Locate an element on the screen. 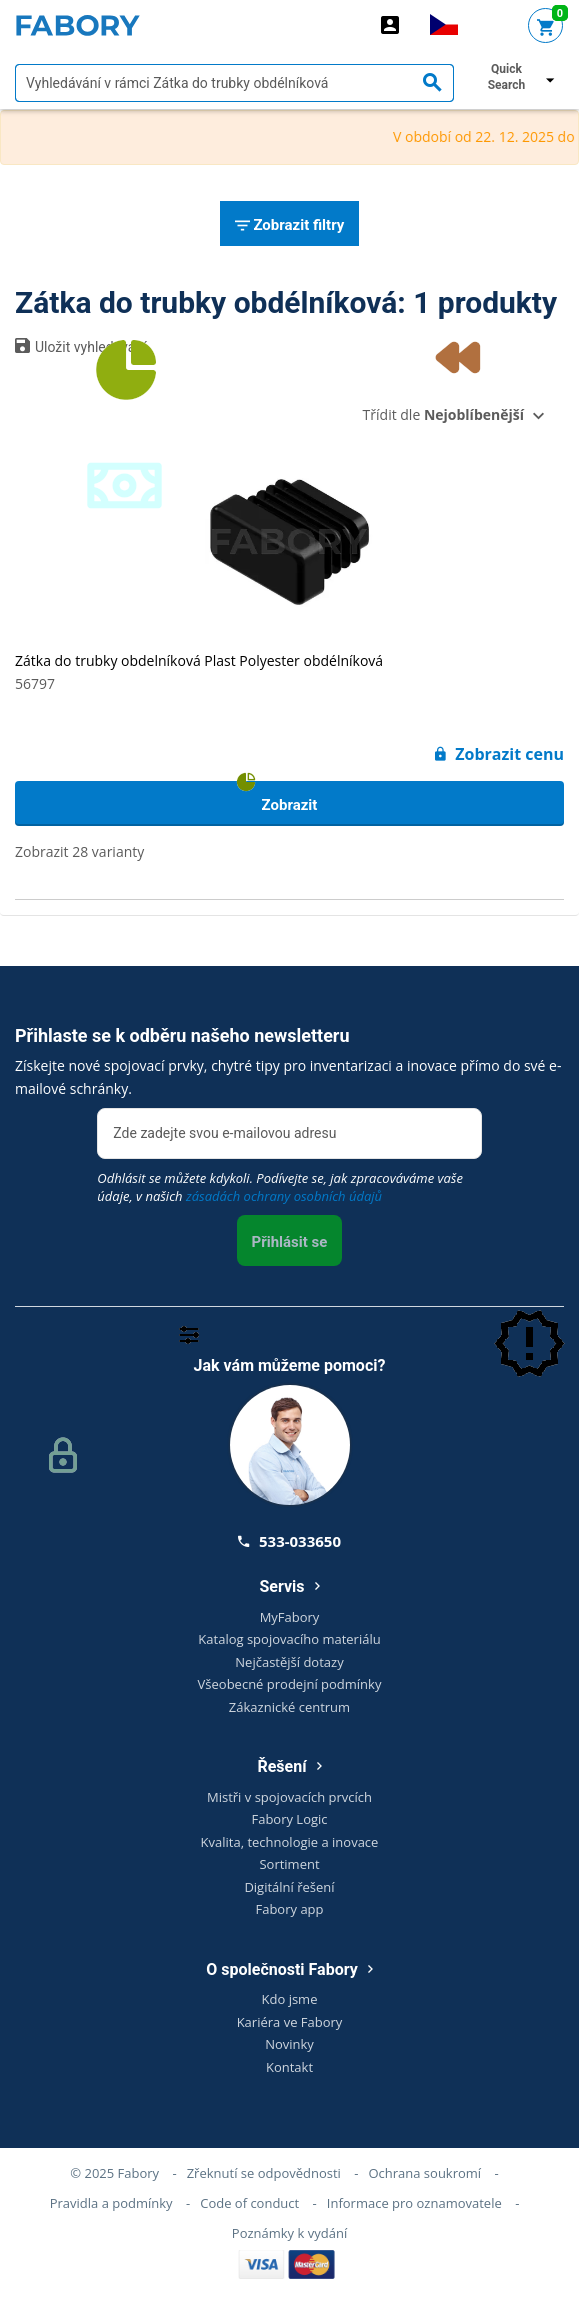  indicates new or recently added content is located at coordinates (529, 1343).